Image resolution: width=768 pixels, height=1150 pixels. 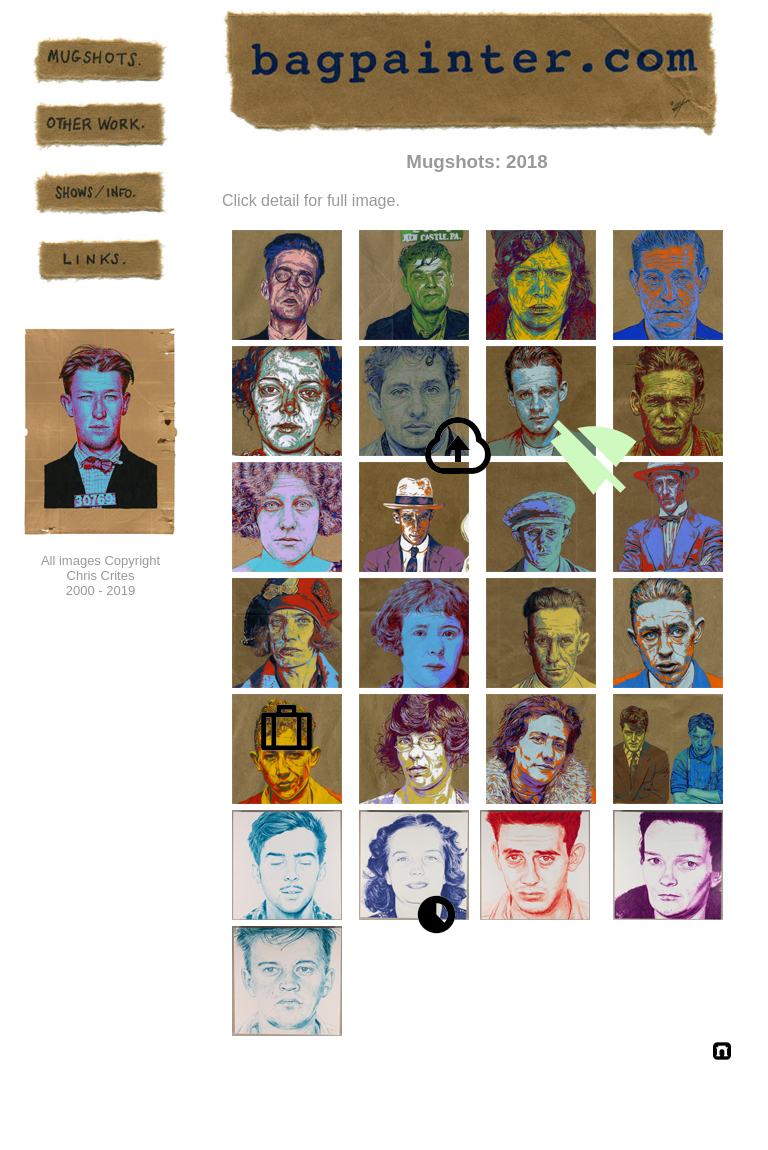 What do you see at coordinates (458, 447) in the screenshot?
I see `upload file to cloud storage` at bounding box center [458, 447].